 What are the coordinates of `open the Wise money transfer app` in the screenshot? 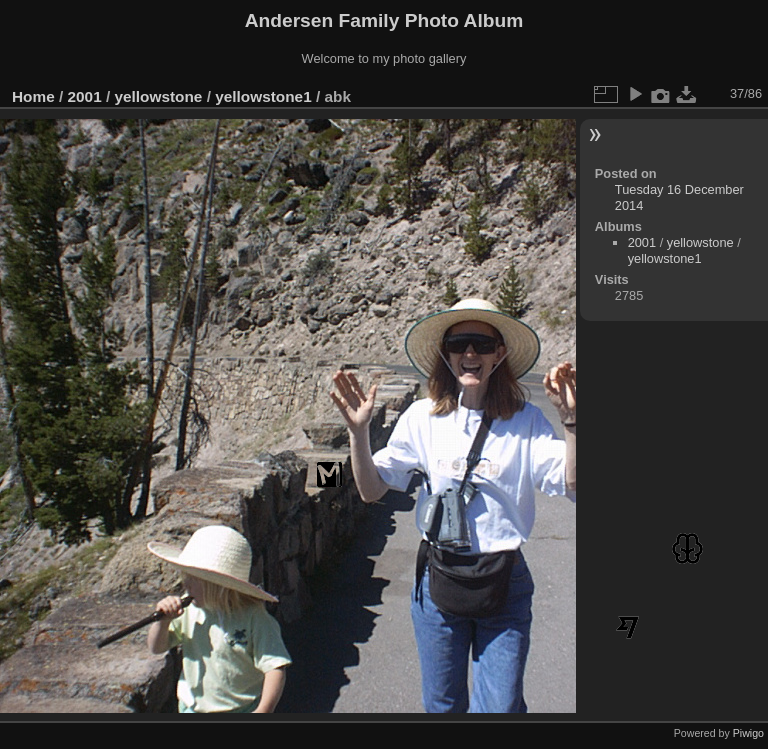 It's located at (627, 627).